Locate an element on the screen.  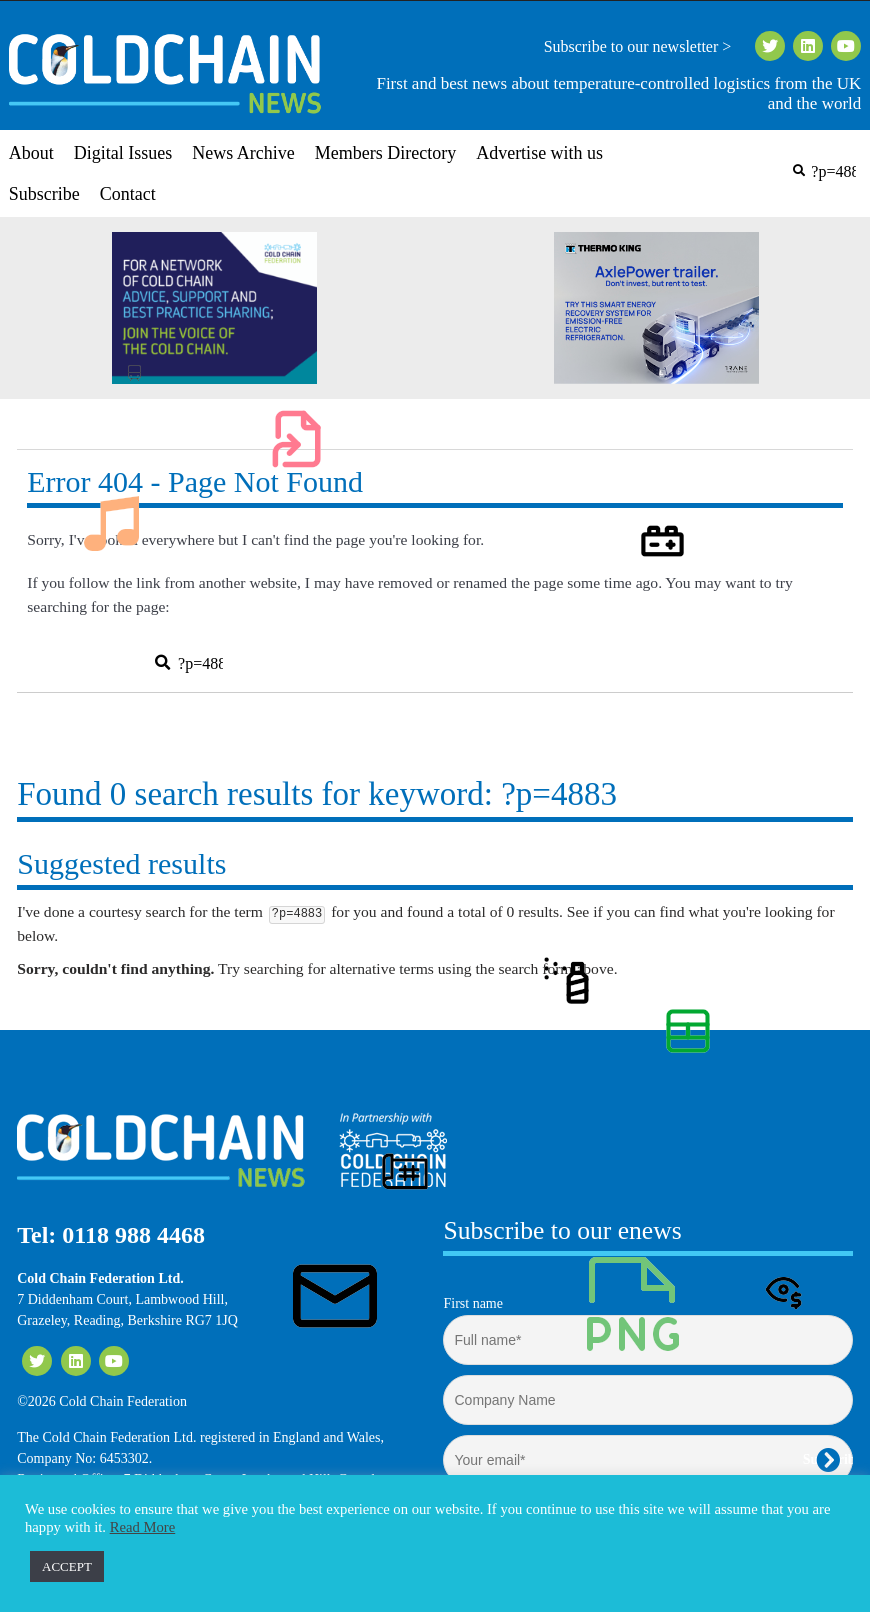
check vehicle battery status is located at coordinates (662, 542).